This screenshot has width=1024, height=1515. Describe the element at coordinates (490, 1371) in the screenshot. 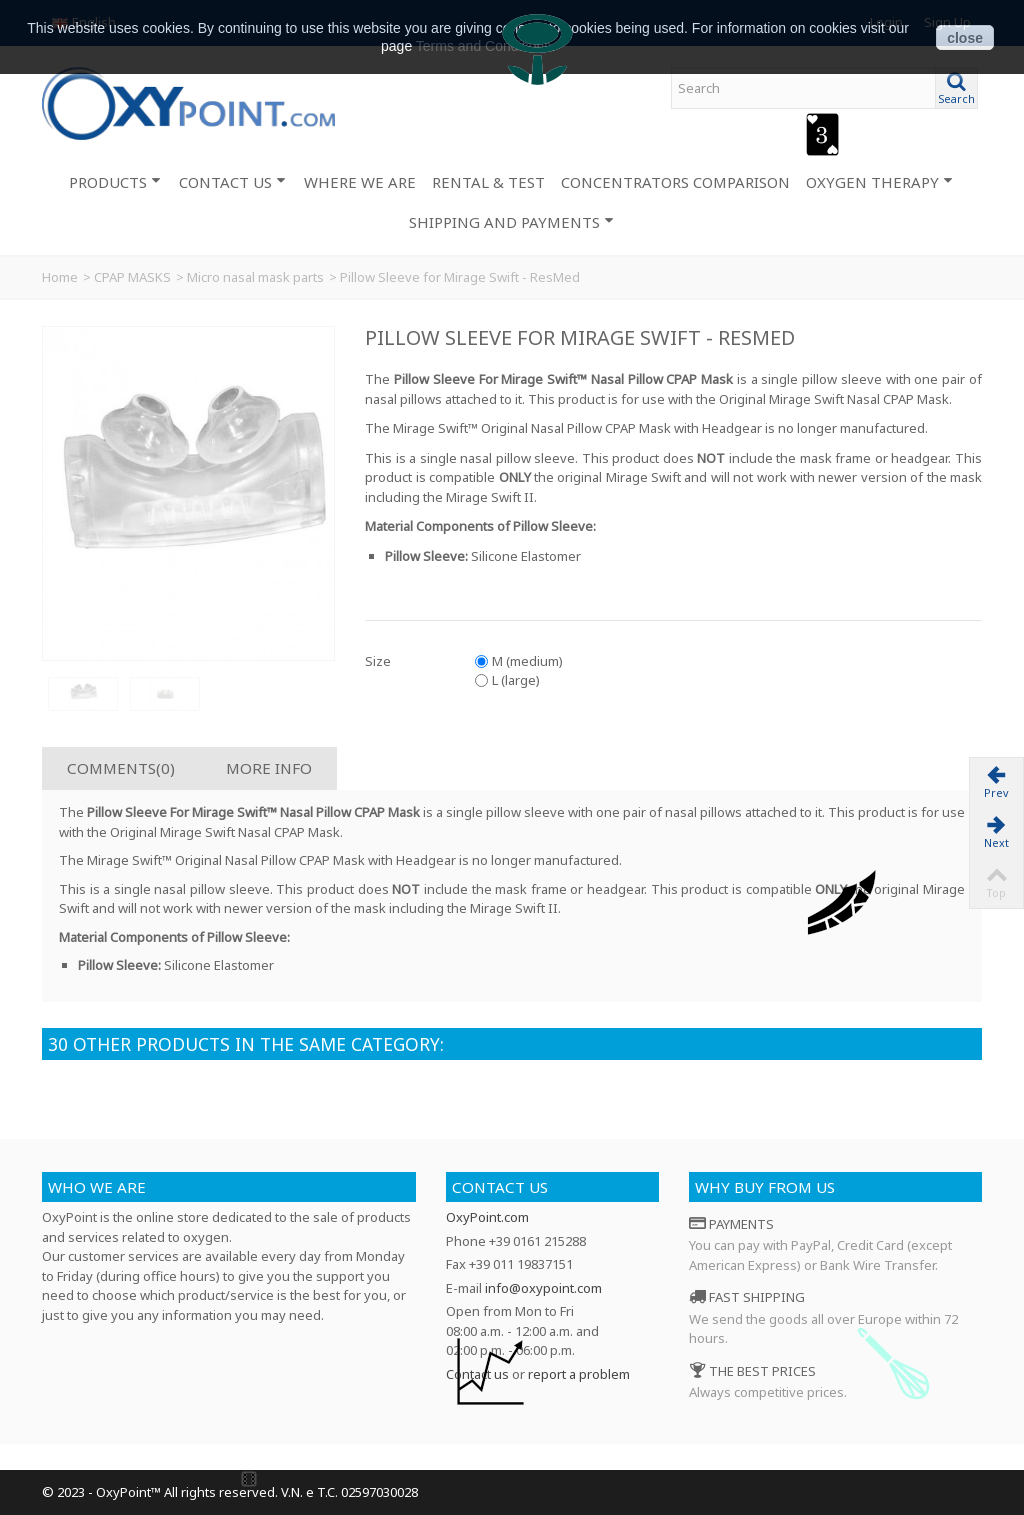

I see `view analytics or statistics` at that location.